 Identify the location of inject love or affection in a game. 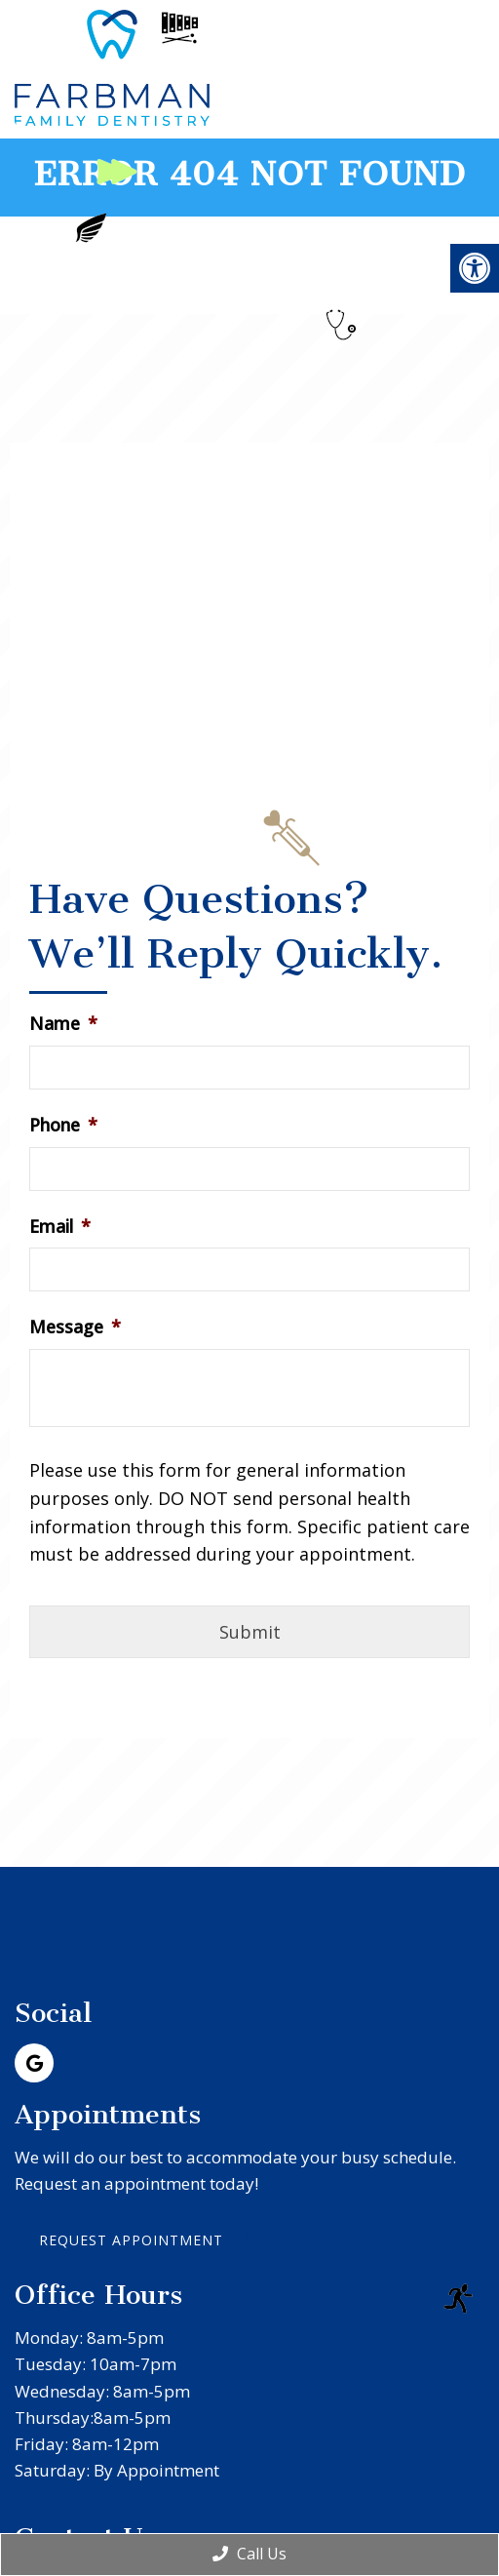
(291, 838).